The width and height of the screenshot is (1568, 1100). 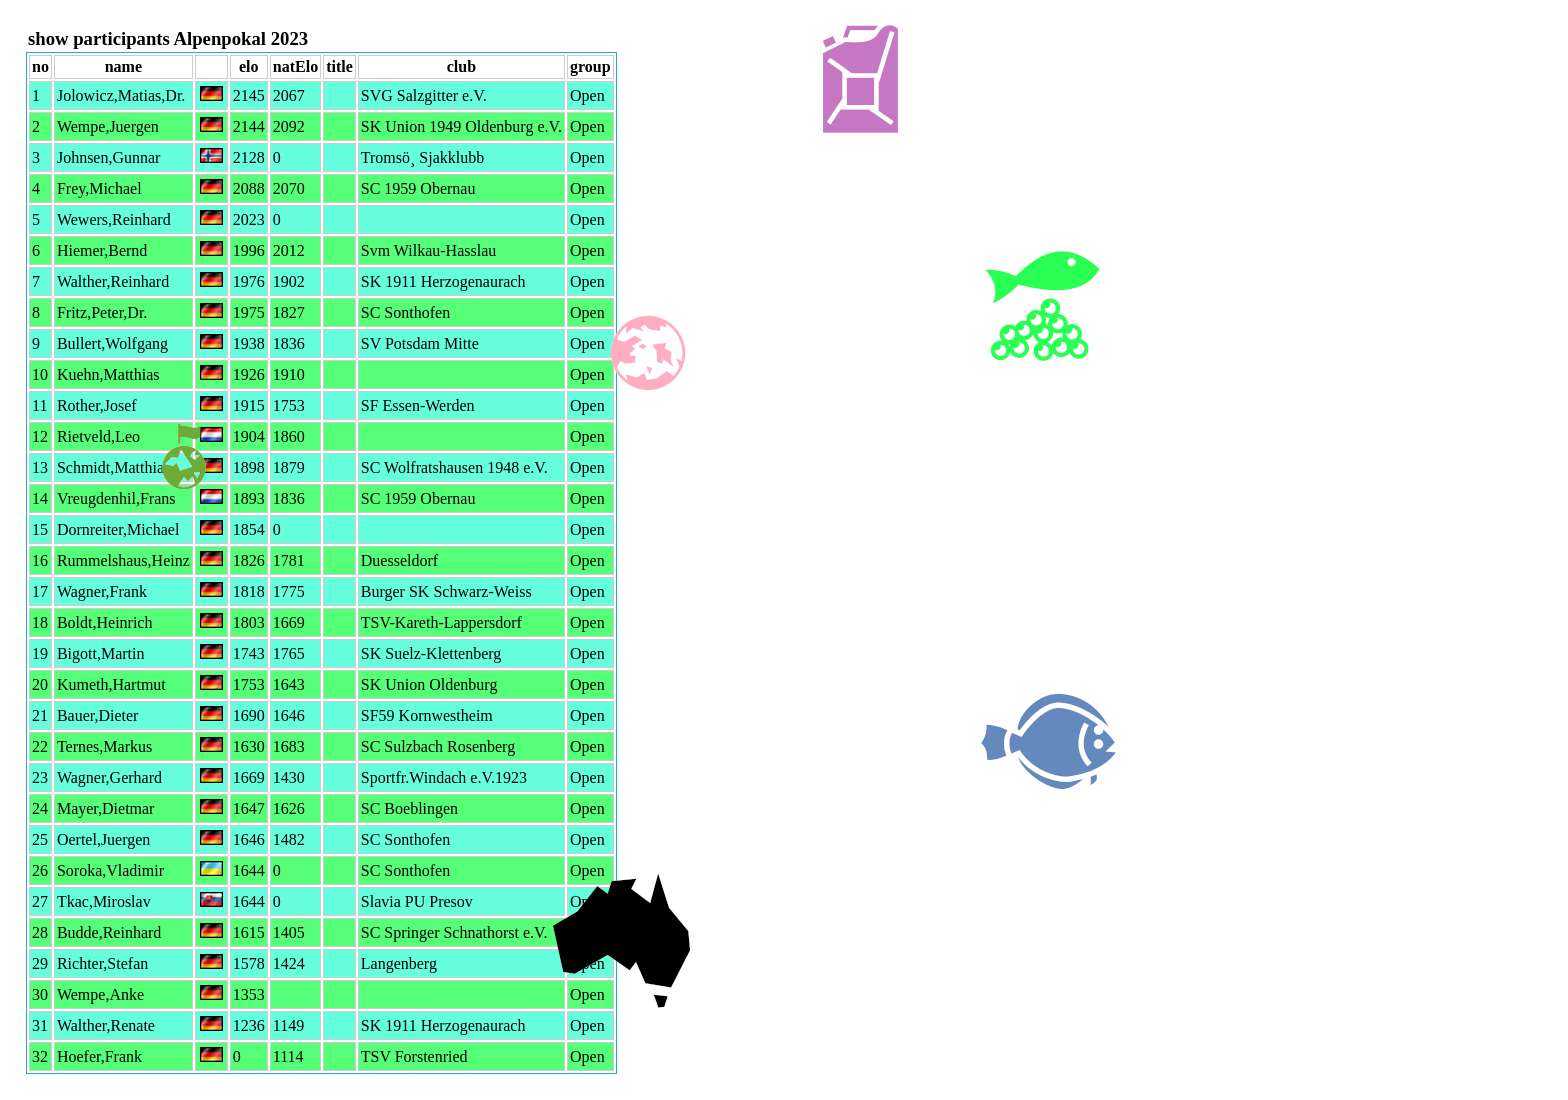 What do you see at coordinates (648, 353) in the screenshot?
I see `view world map or global overview` at bounding box center [648, 353].